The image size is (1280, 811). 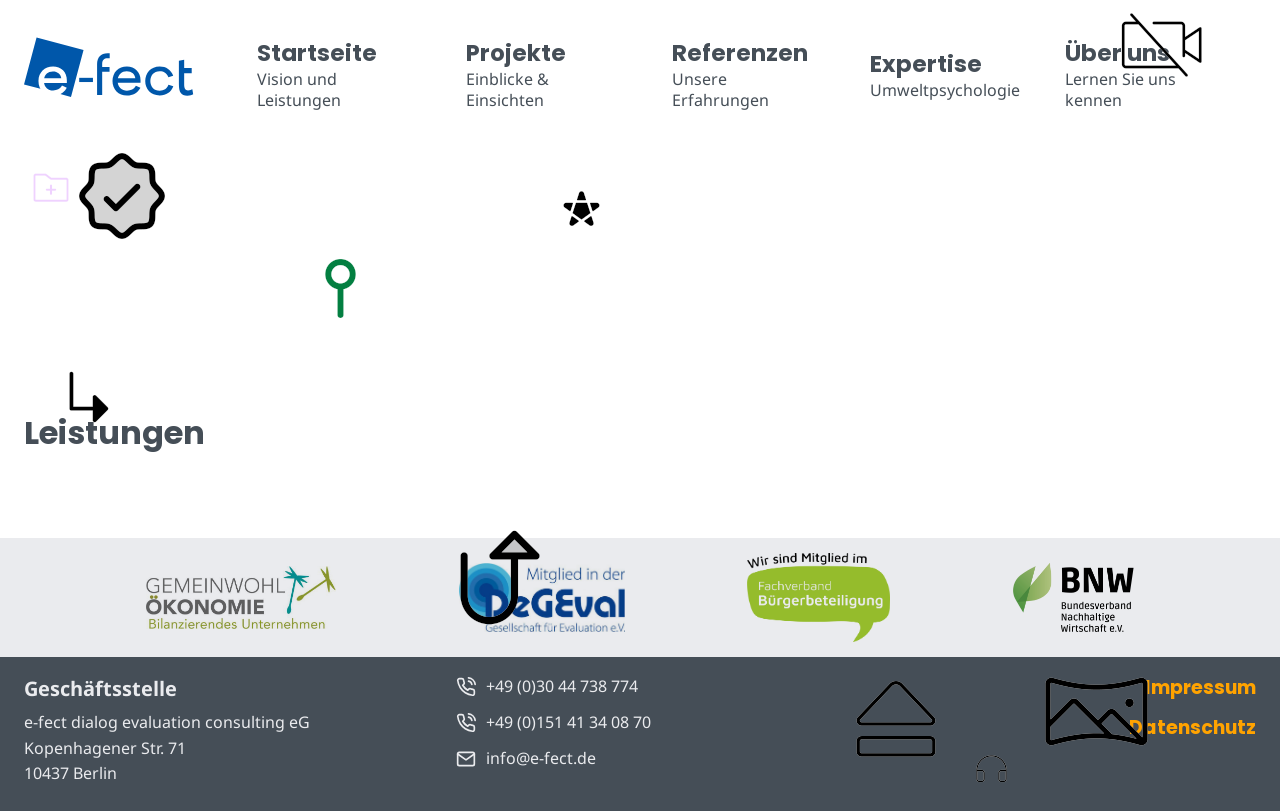 What do you see at coordinates (122, 196) in the screenshot?
I see `indicates verified or authenticated status` at bounding box center [122, 196].